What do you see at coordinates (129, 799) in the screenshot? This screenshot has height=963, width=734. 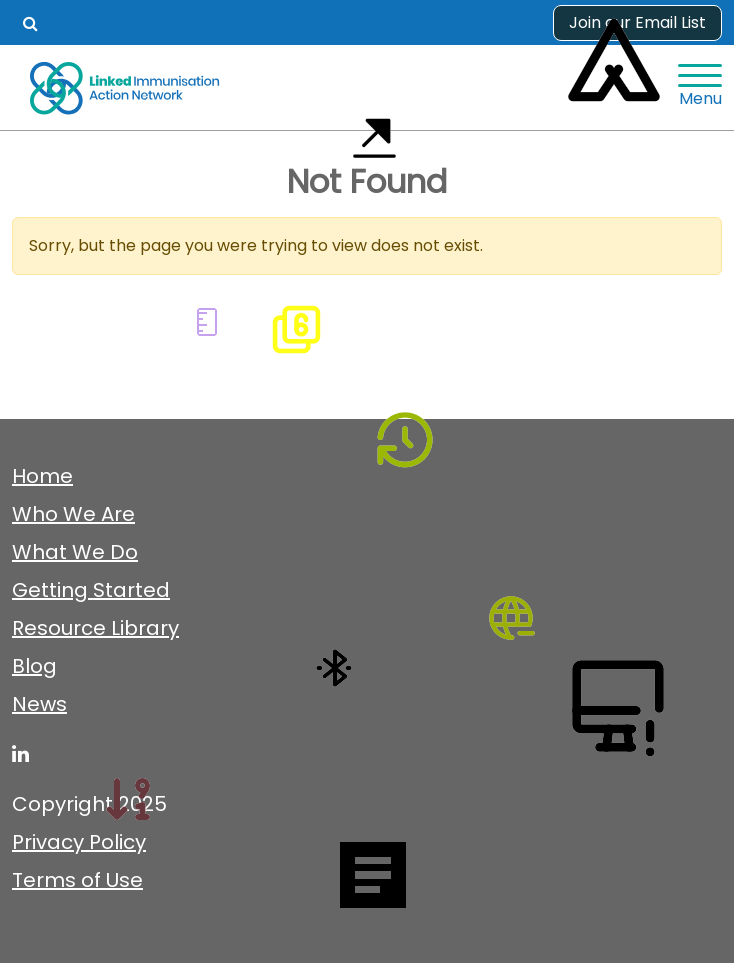 I see `sort items in descending numerical order (9 to 1)` at bounding box center [129, 799].